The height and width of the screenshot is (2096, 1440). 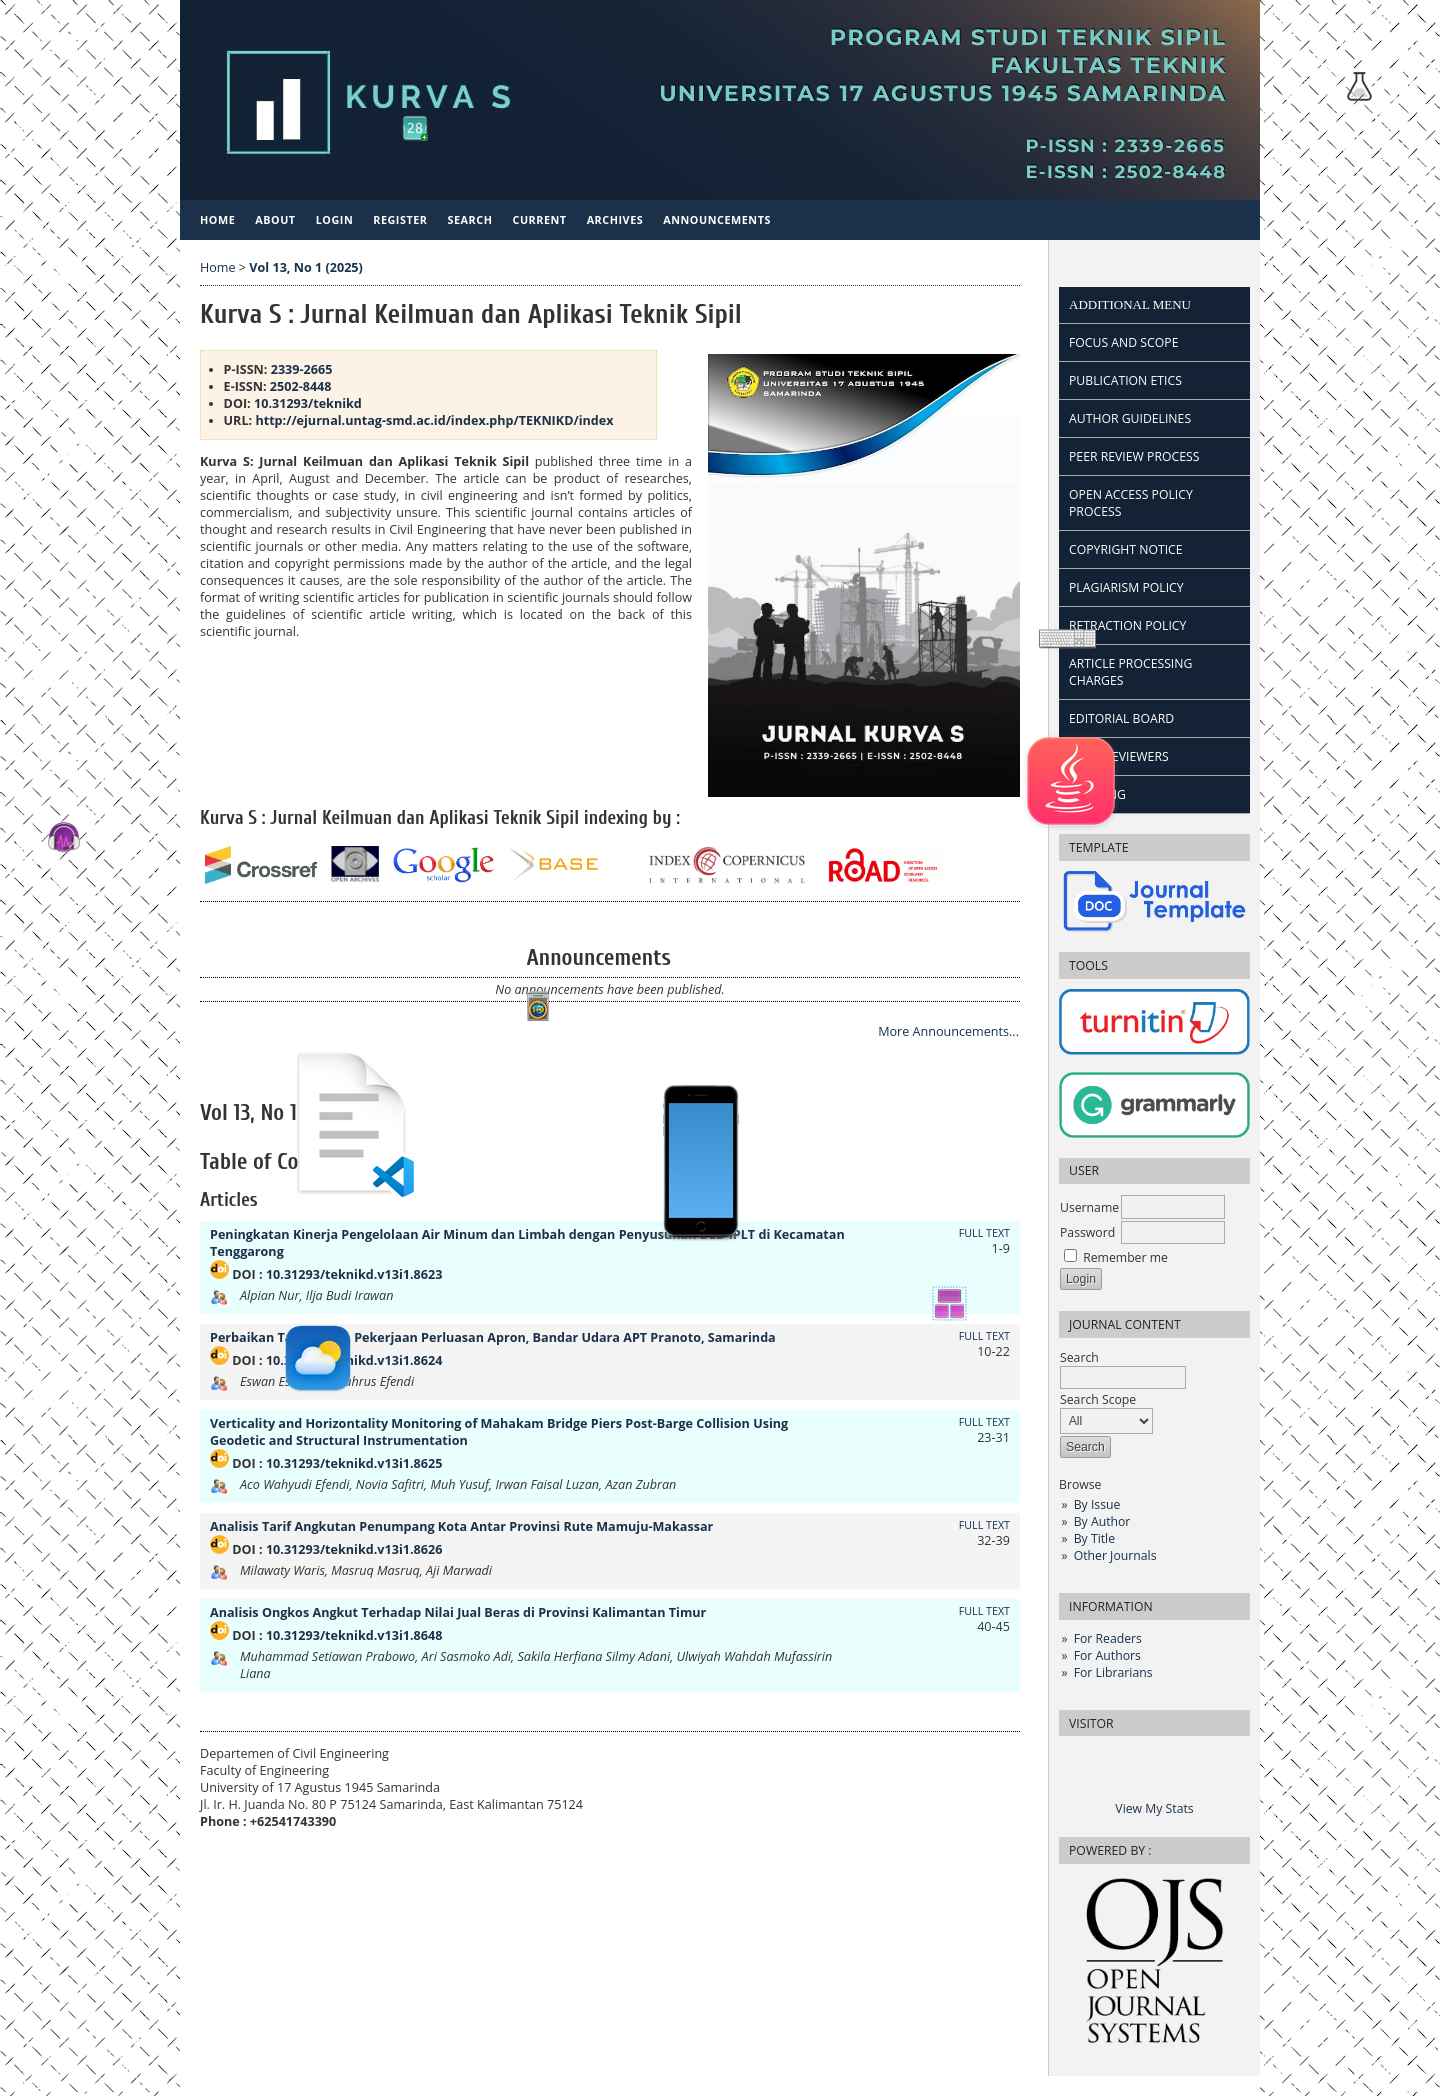 I want to click on launch java application, so click(x=1071, y=781).